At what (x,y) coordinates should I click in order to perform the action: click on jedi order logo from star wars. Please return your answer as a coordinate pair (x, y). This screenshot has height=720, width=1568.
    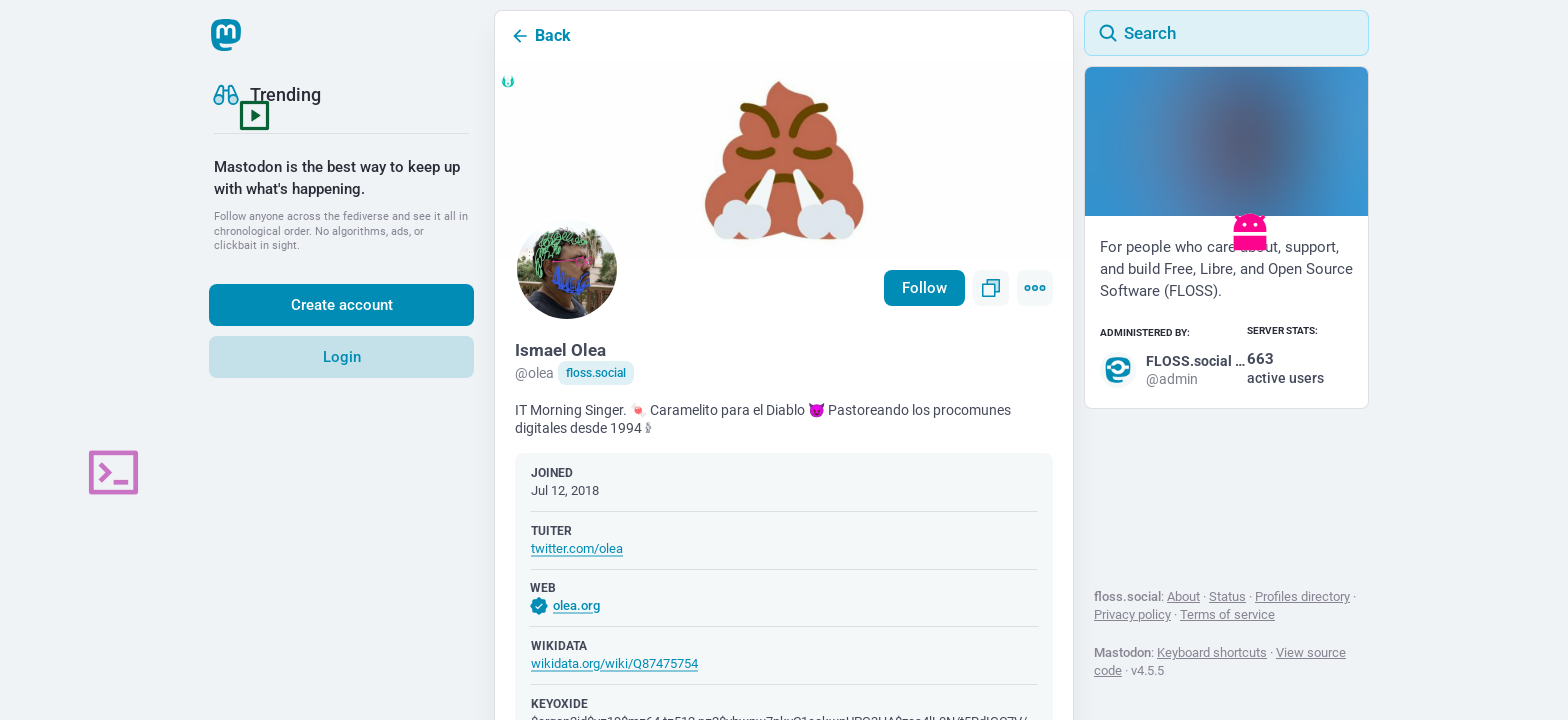
    Looking at the image, I should click on (508, 81).